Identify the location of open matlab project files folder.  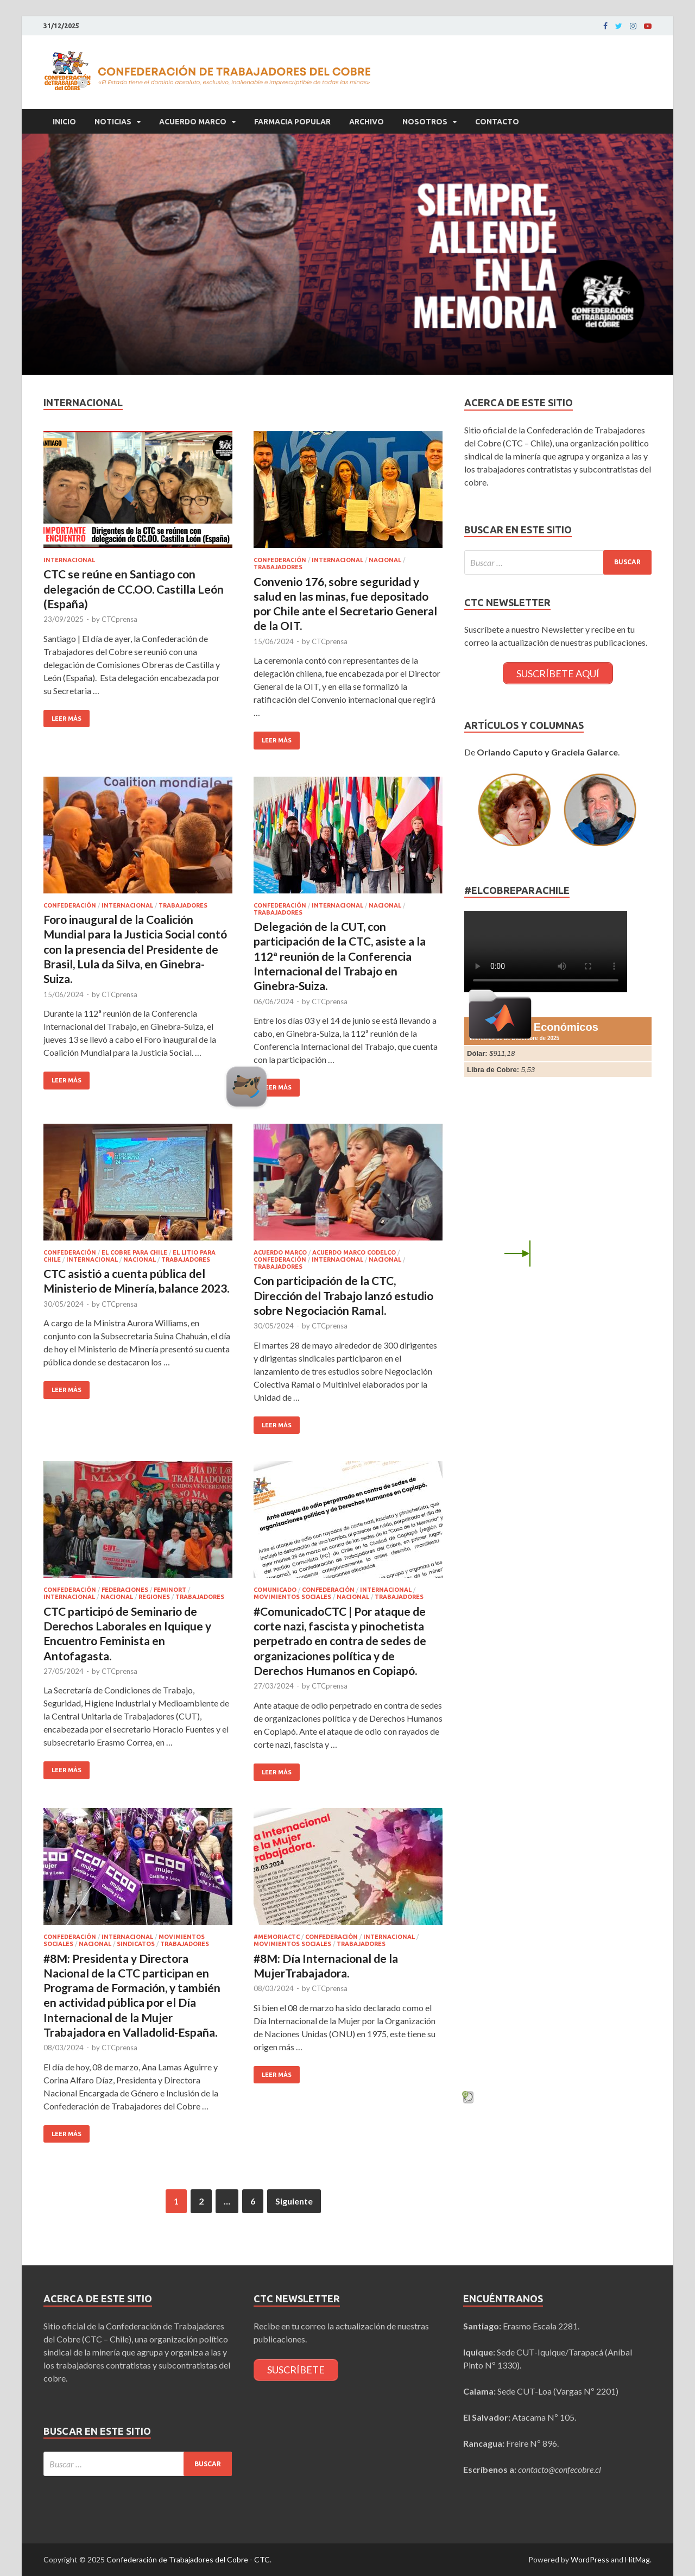
(500, 1016).